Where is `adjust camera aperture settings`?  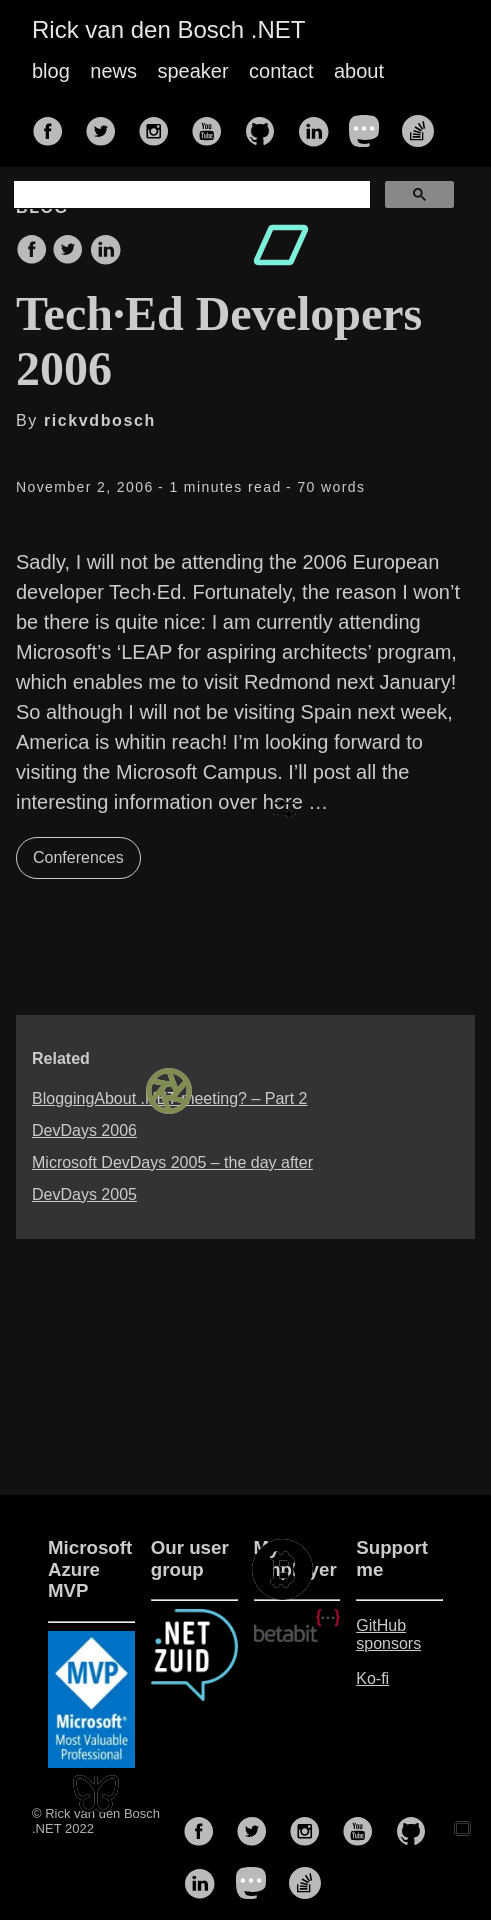
adjust camera aperture settings is located at coordinates (169, 1091).